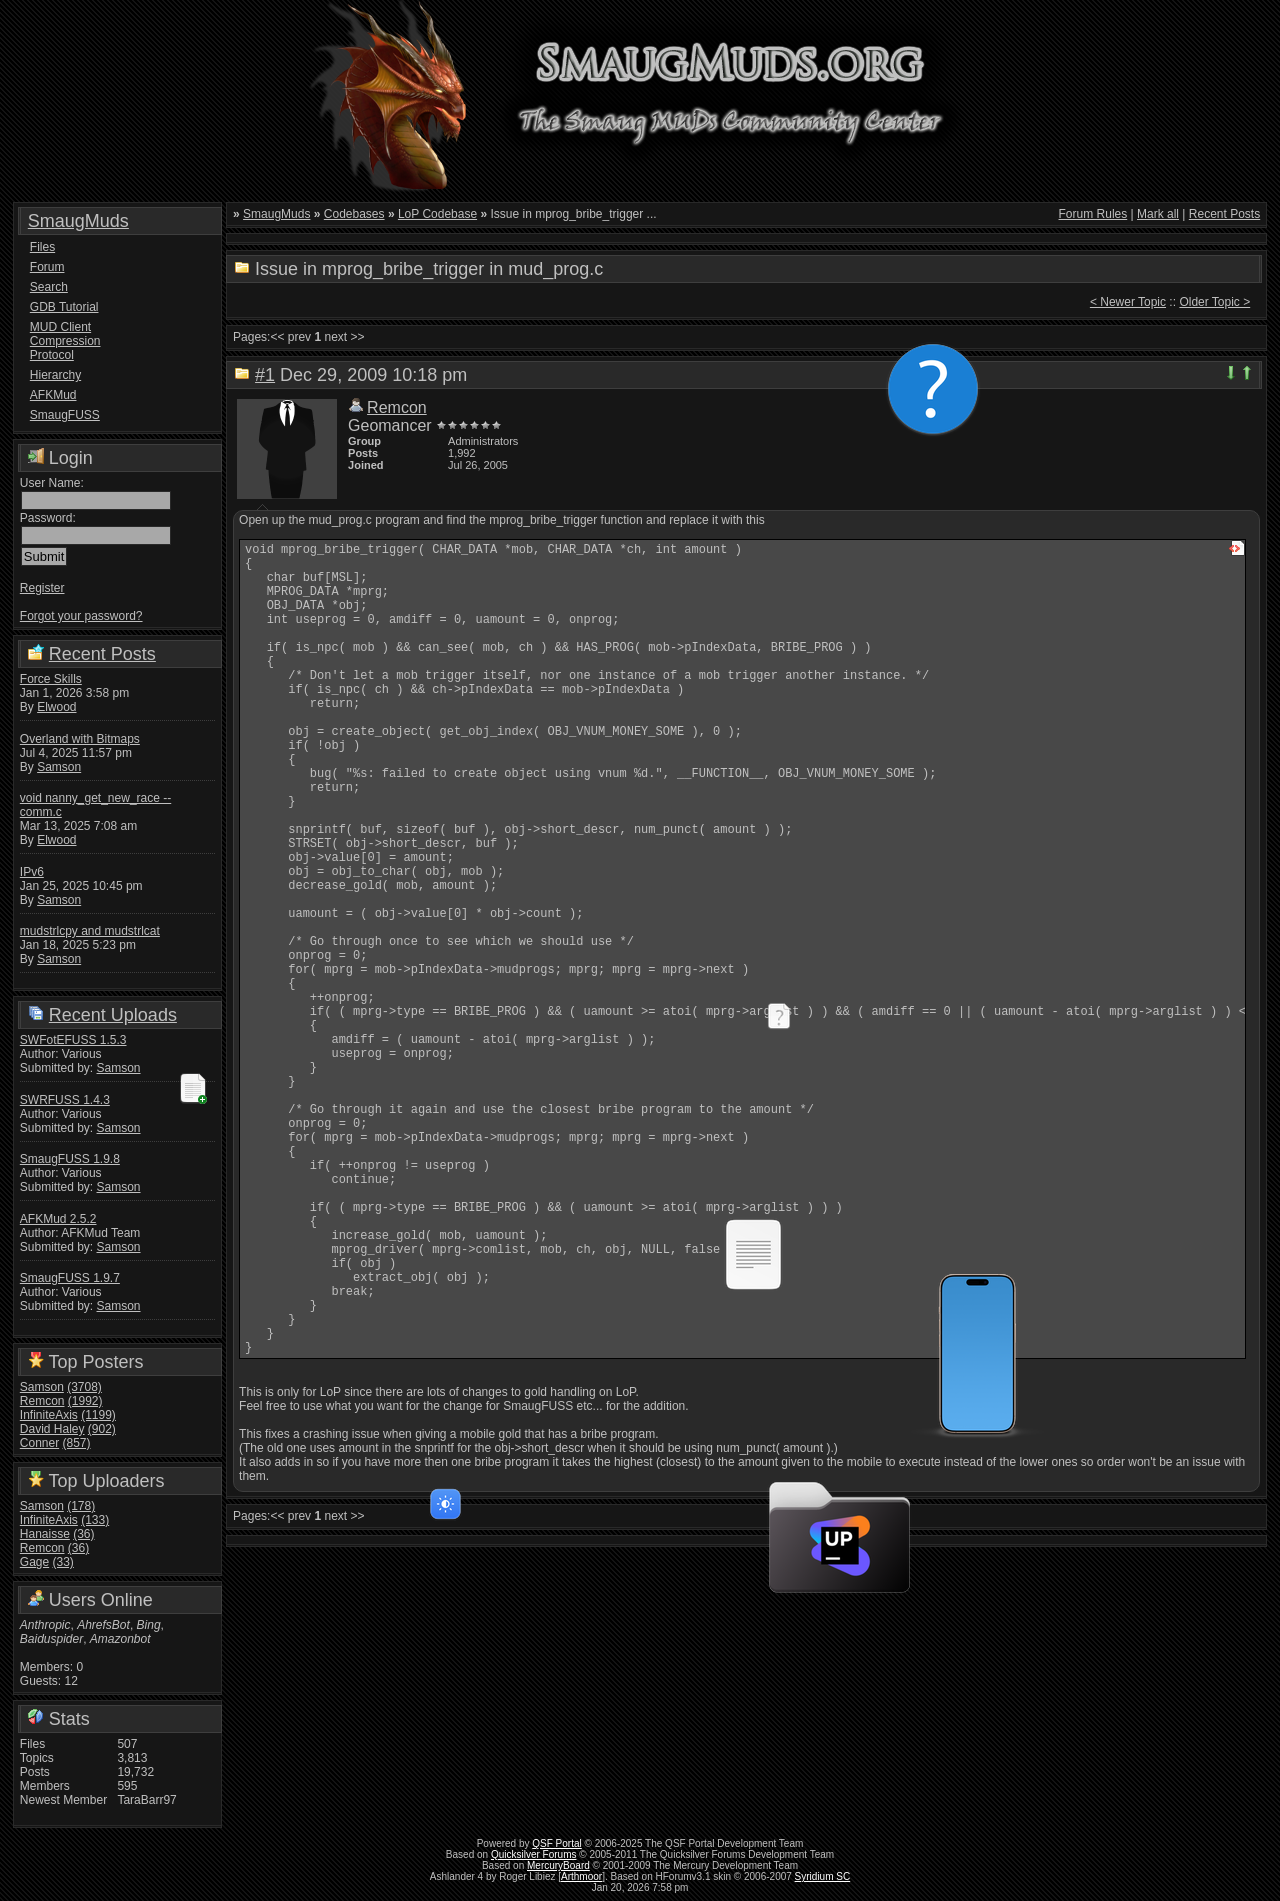  Describe the element at coordinates (977, 1356) in the screenshot. I see `manage connected iPhone device` at that location.